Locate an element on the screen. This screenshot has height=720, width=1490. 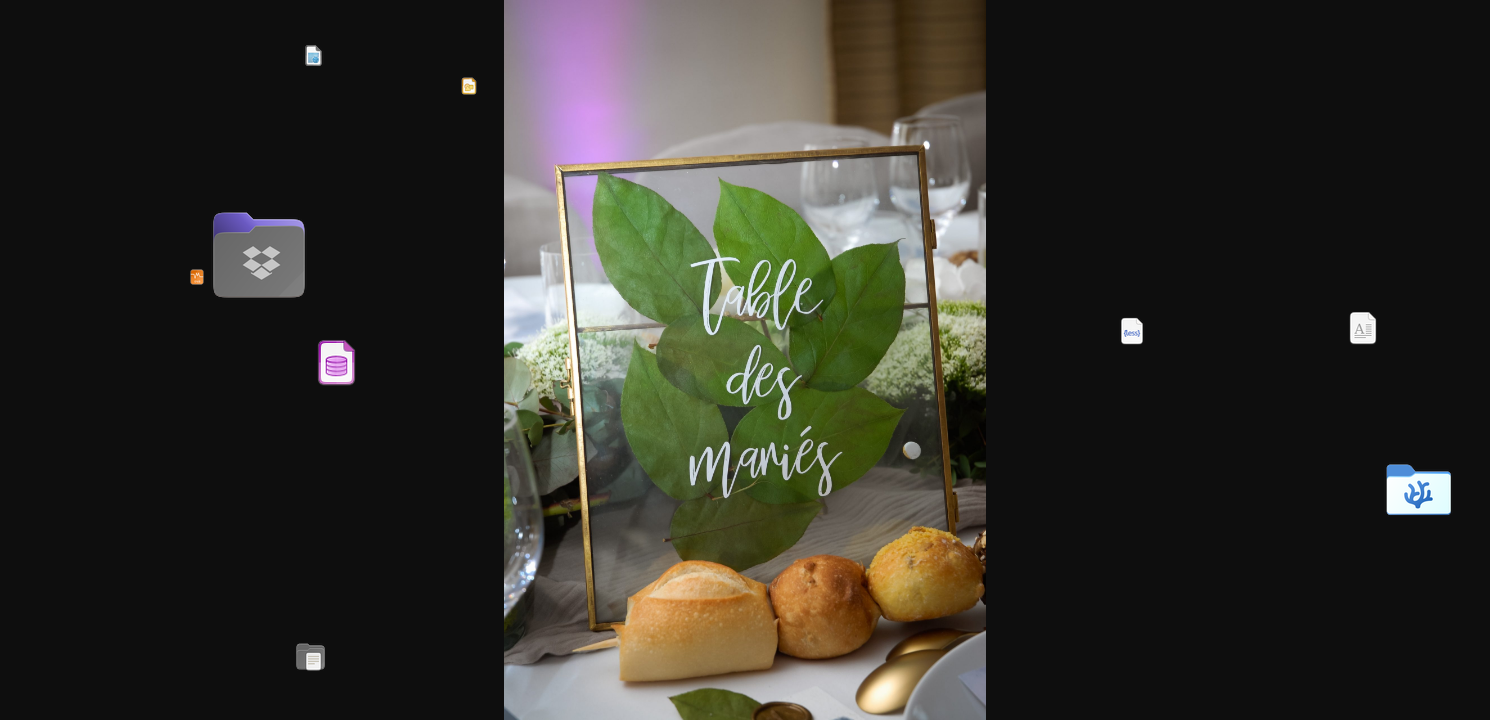
open a VirtualBox appliance file (.ova) is located at coordinates (197, 277).